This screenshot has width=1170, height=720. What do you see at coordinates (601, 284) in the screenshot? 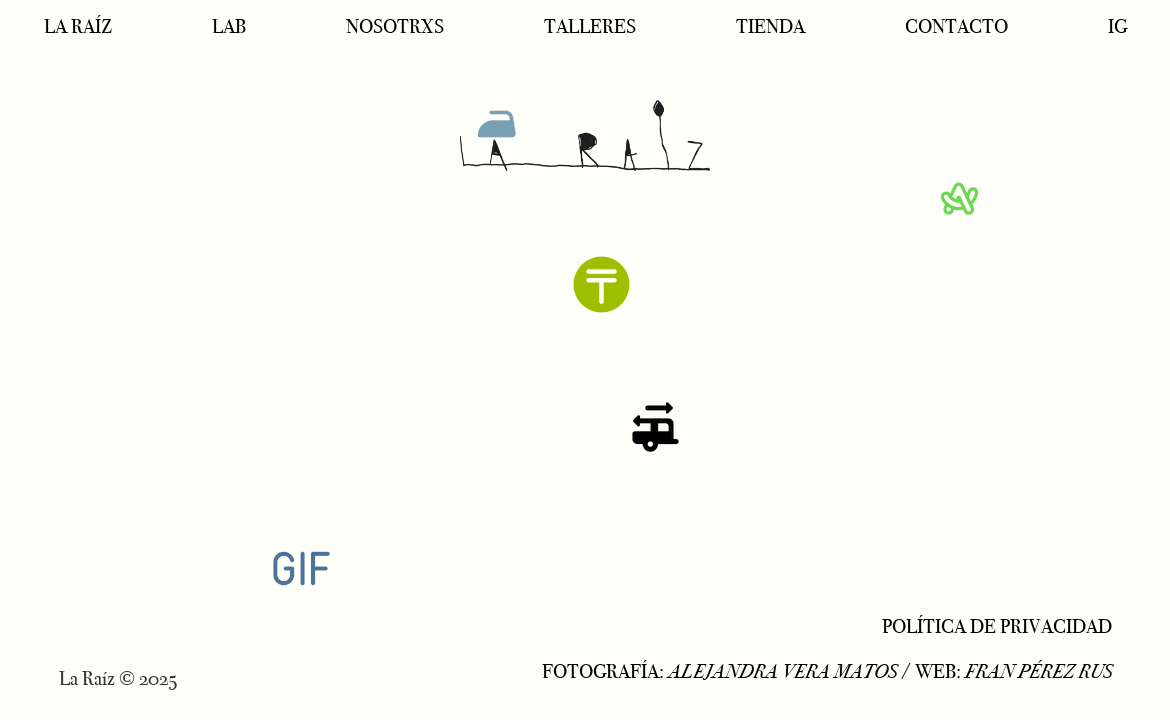
I see `indicates kazakhstani tenge currency` at bounding box center [601, 284].